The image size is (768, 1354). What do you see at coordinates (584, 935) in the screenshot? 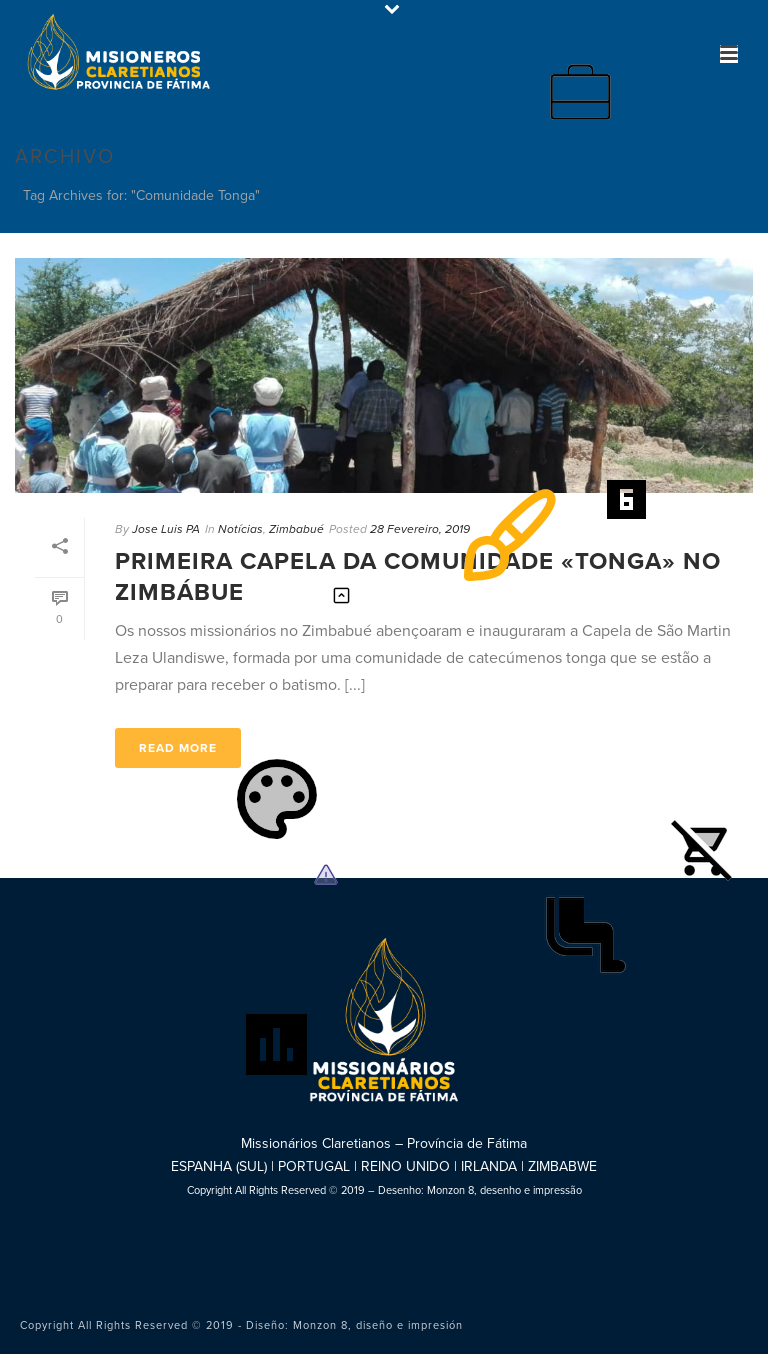
I see `standard legroom seat selection` at bounding box center [584, 935].